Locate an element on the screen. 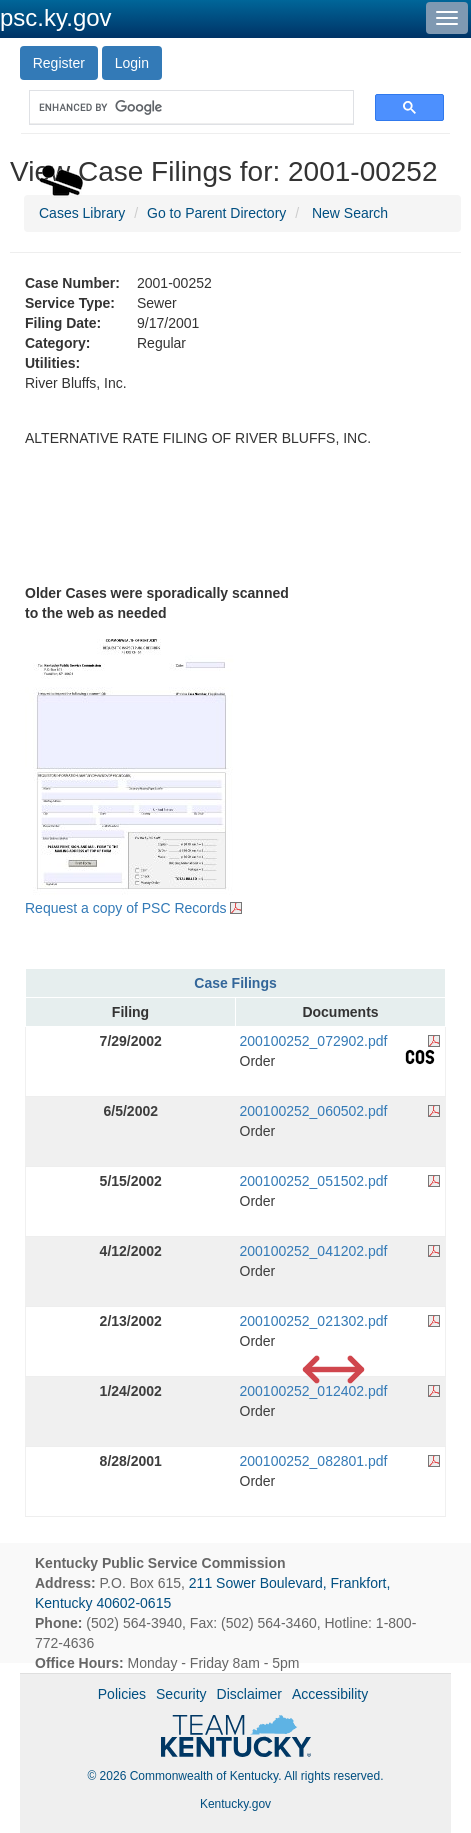 This screenshot has width=471, height=1833. resize element horizontally is located at coordinates (333, 1369).